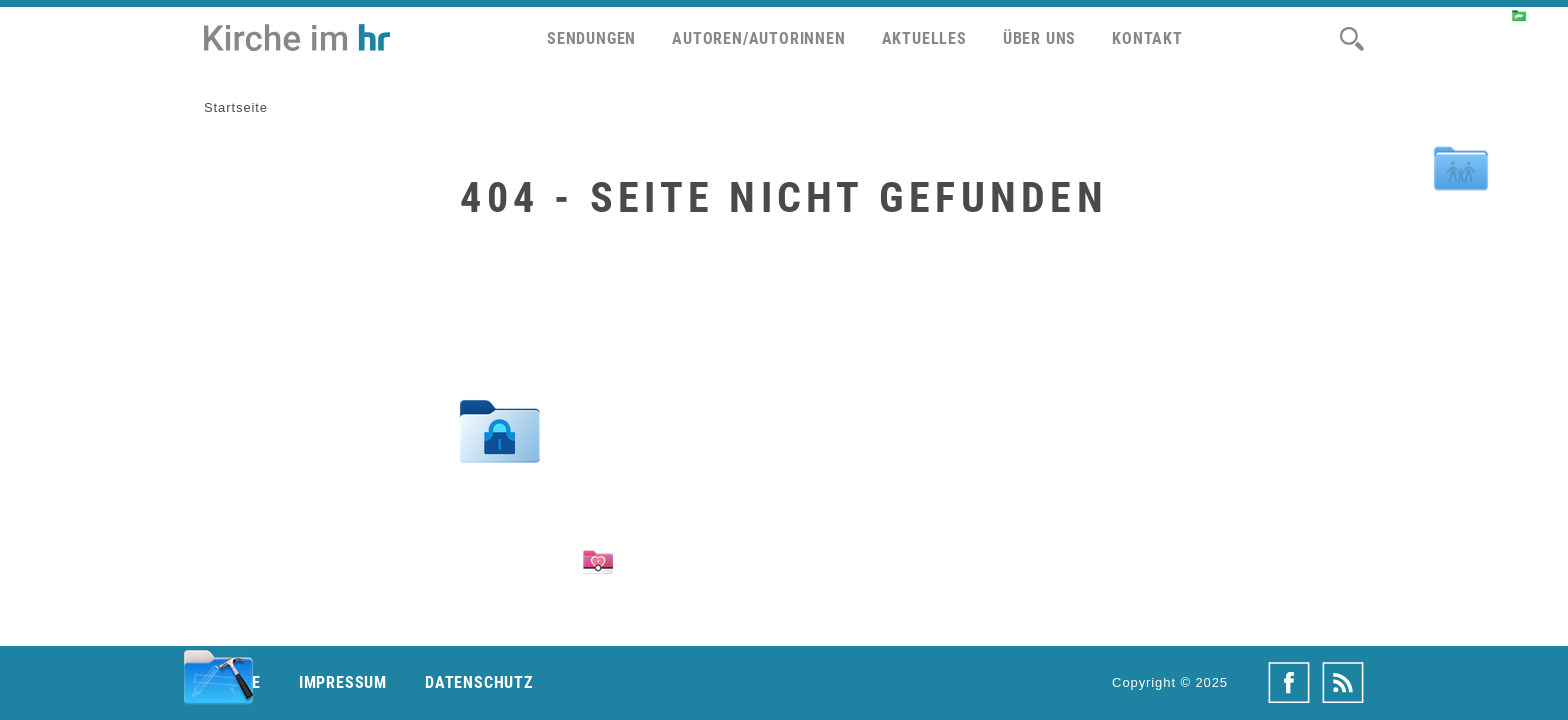 The image size is (1568, 720). What do you see at coordinates (218, 679) in the screenshot?
I see `open xcode projects folder` at bounding box center [218, 679].